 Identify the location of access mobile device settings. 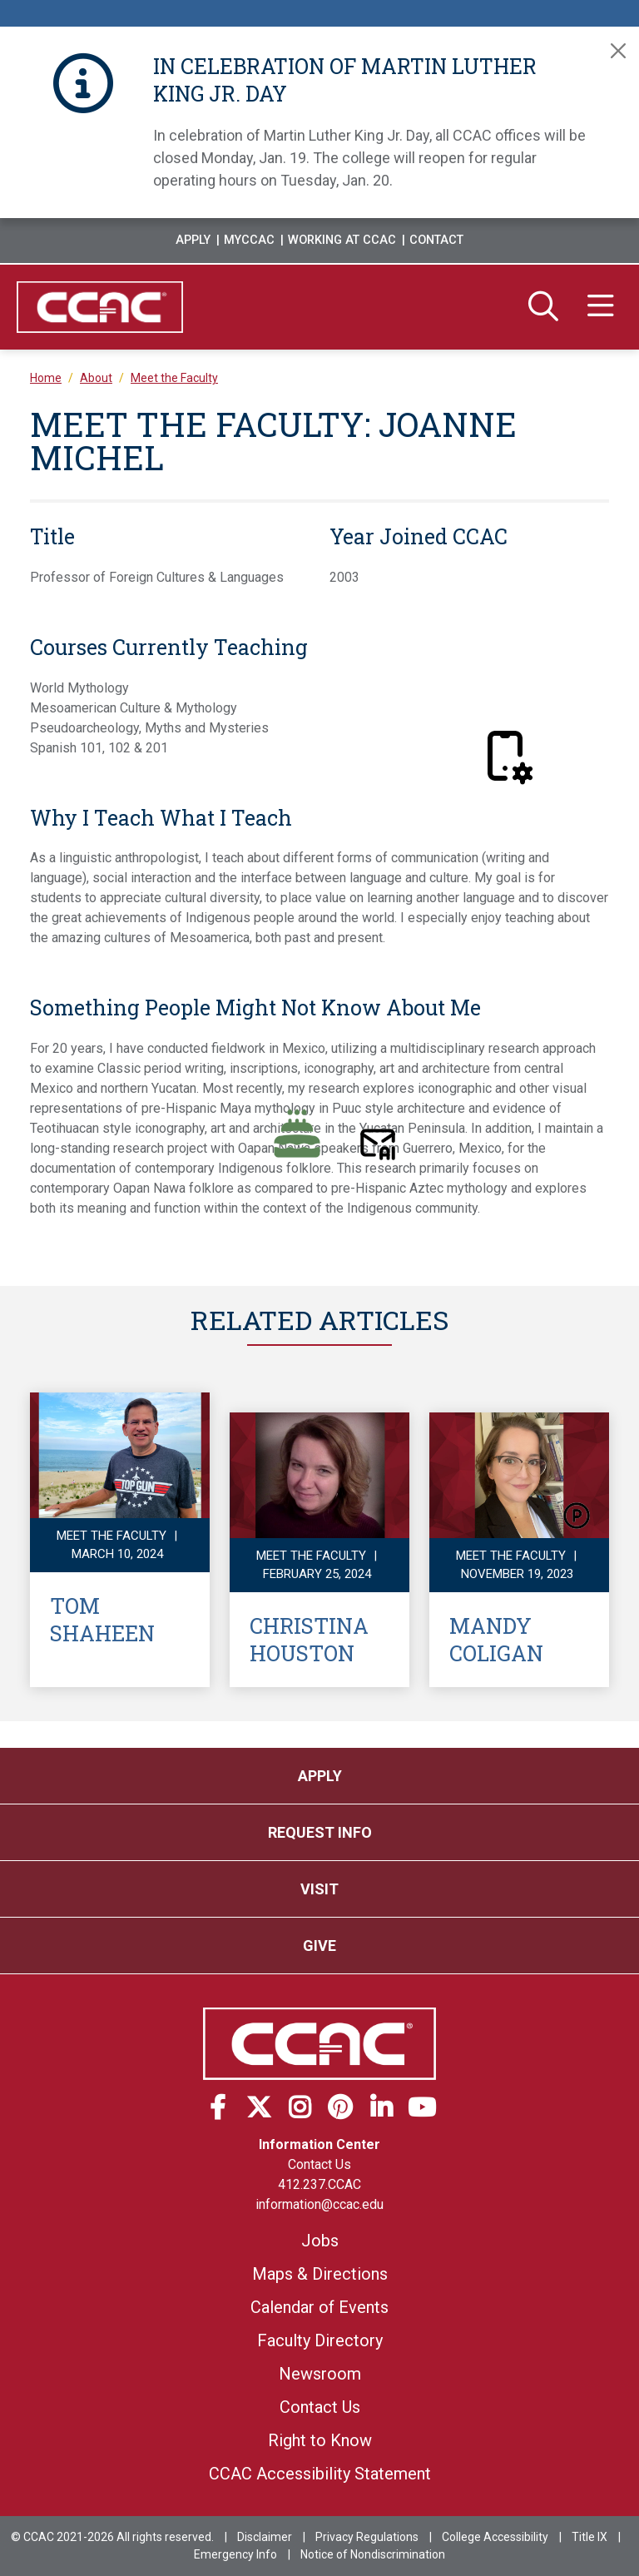
(505, 756).